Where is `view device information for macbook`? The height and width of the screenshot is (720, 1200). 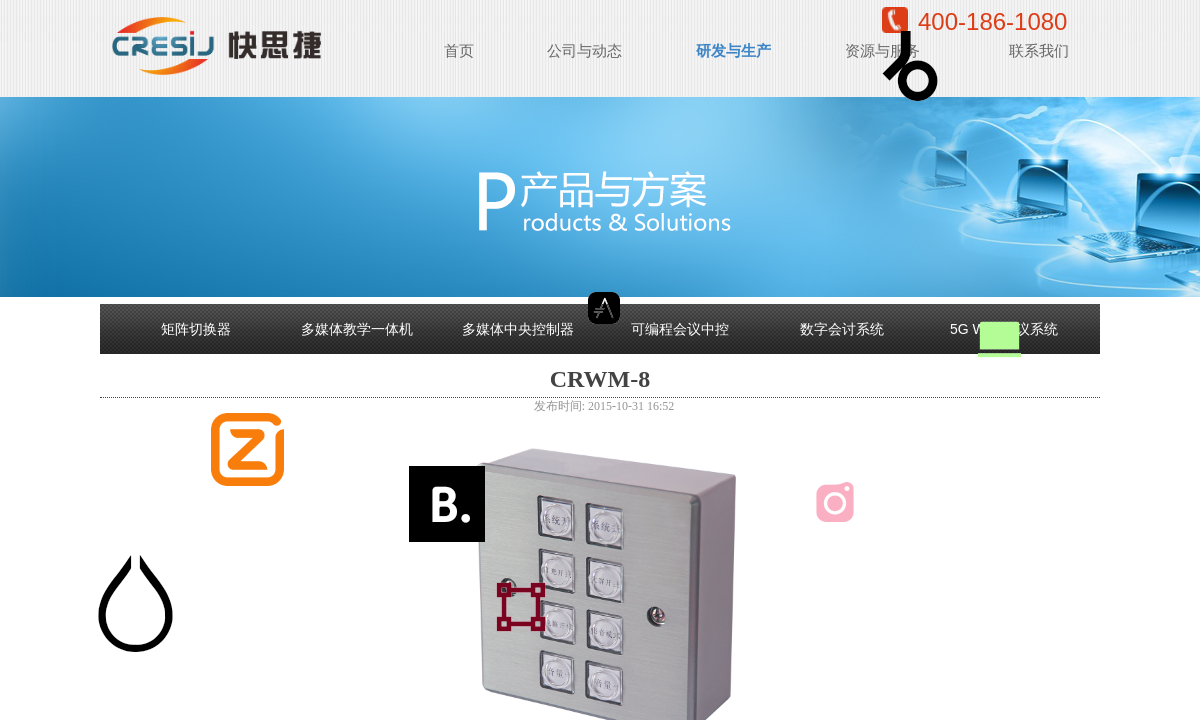 view device information for macbook is located at coordinates (999, 339).